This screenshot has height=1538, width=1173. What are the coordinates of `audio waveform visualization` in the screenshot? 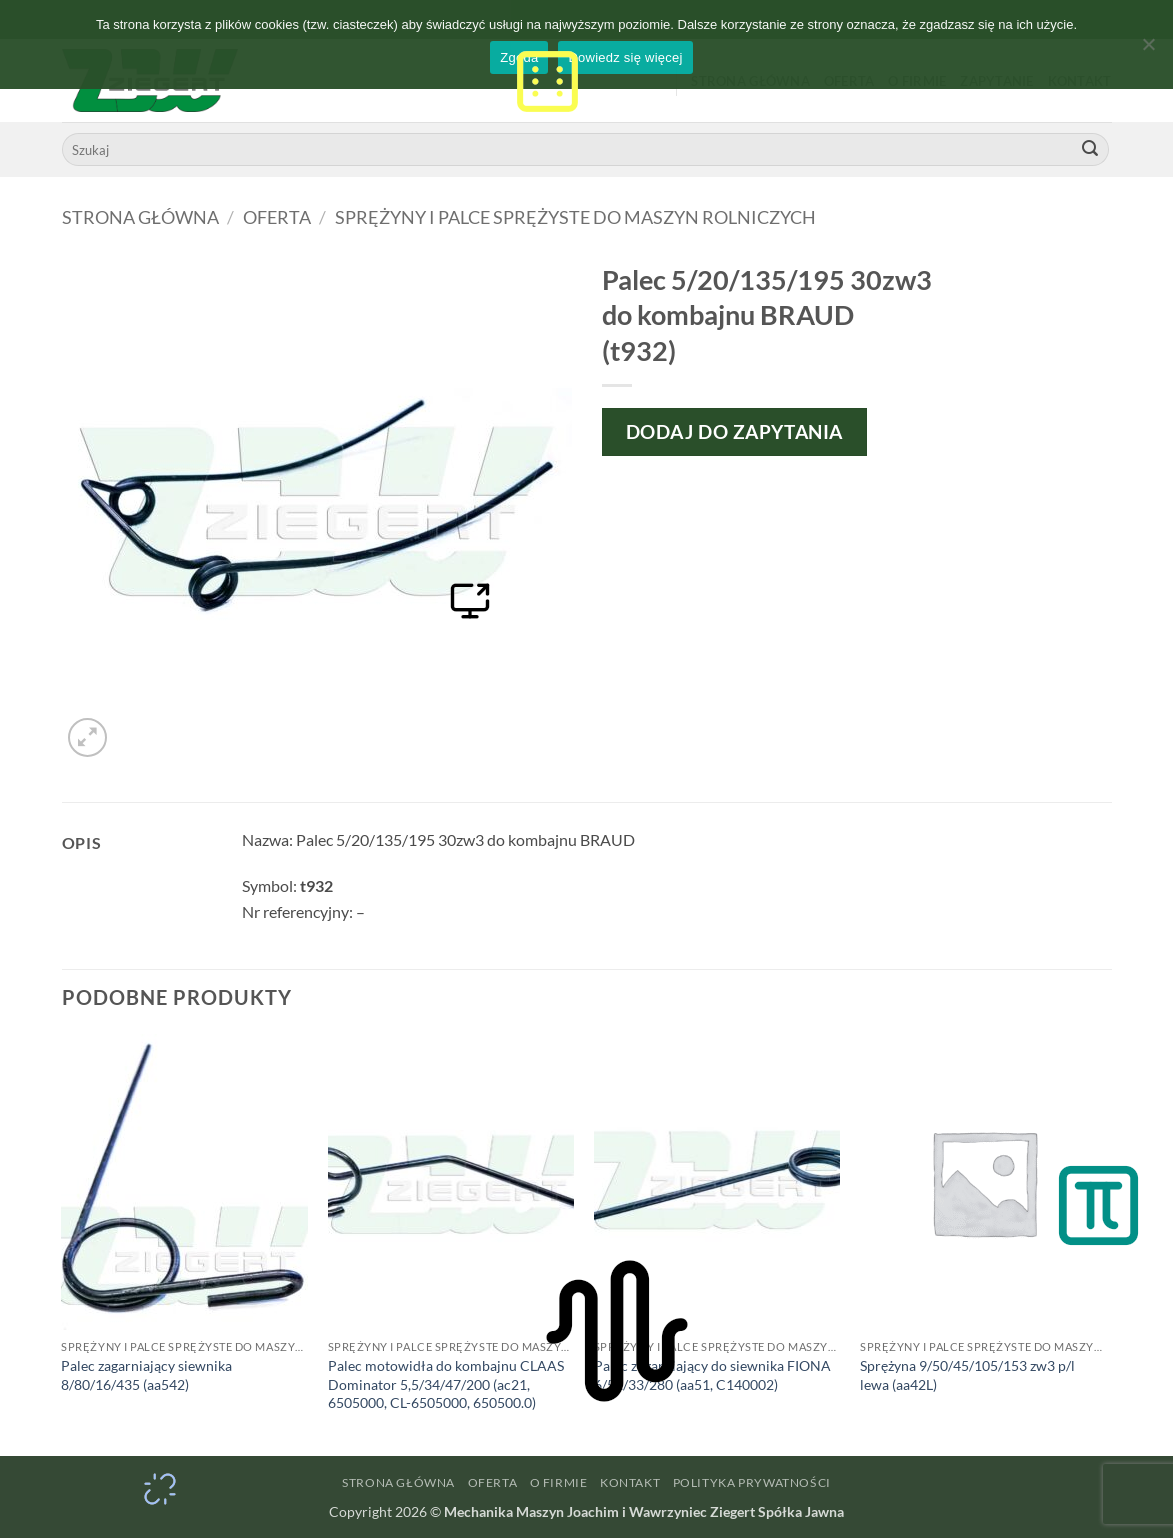 It's located at (617, 1331).